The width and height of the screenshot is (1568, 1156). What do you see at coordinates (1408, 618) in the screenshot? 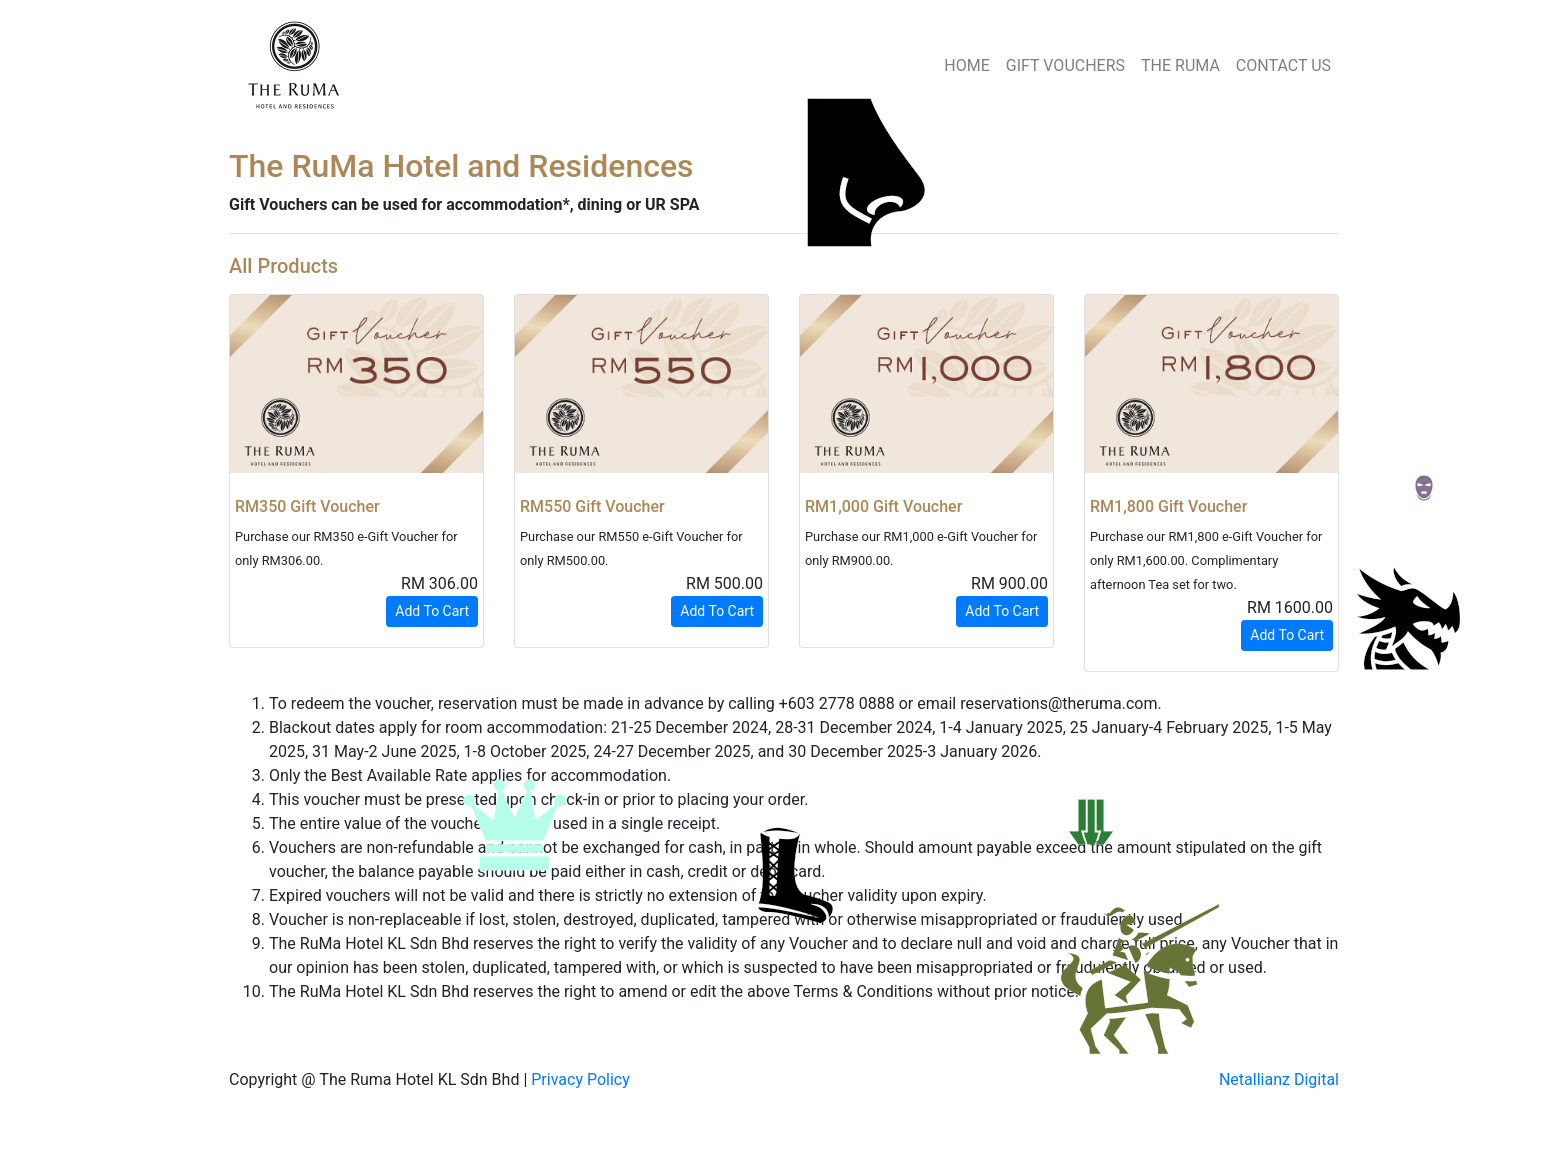
I see `access dragon or monster-related content` at bounding box center [1408, 618].